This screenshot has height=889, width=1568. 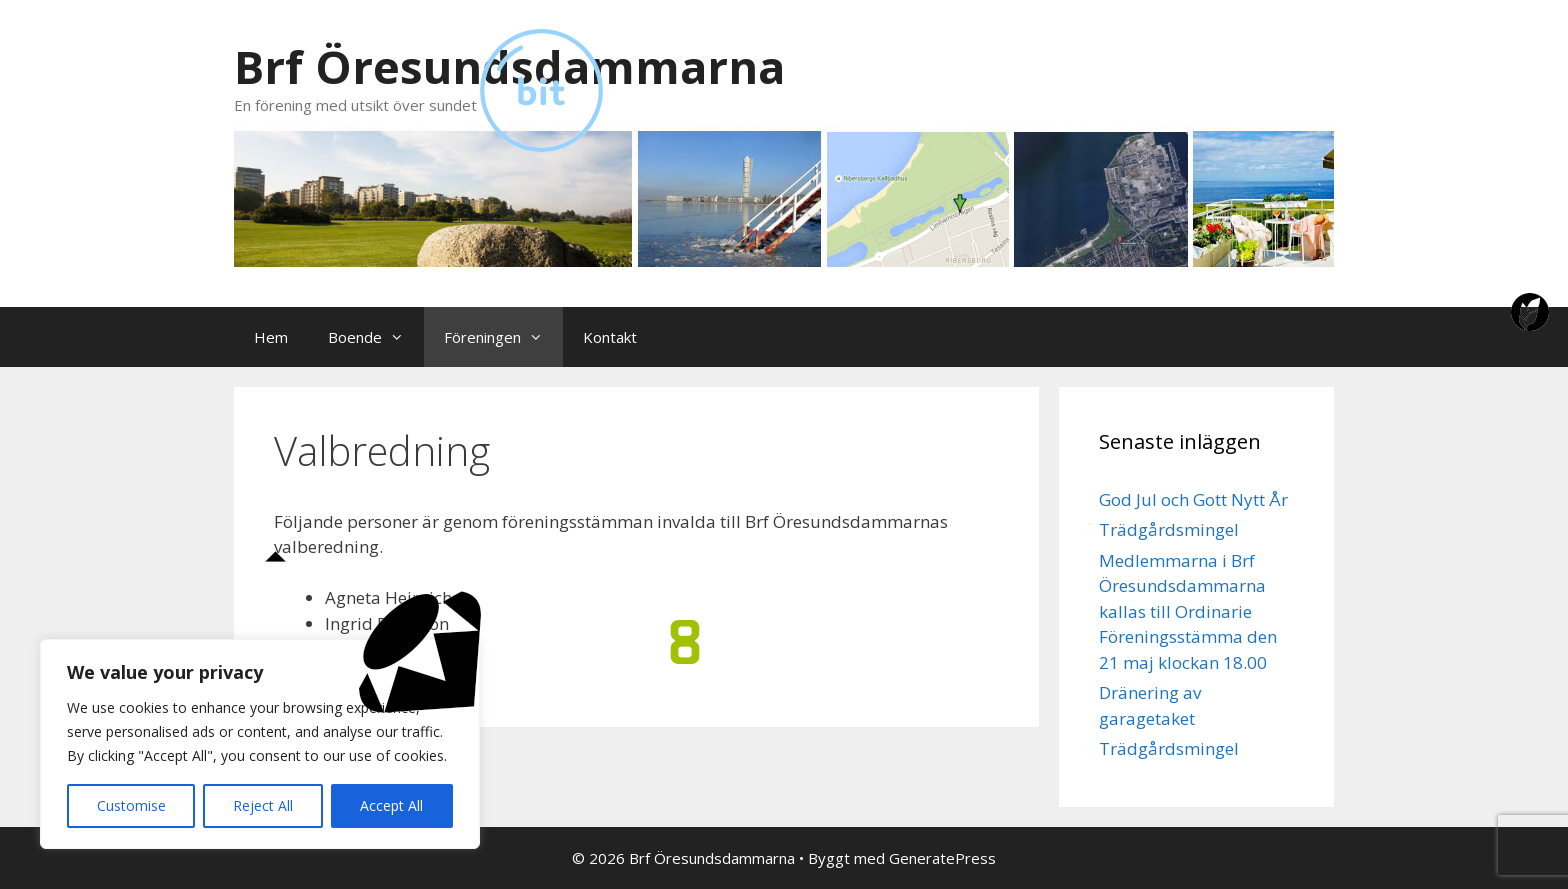 I want to click on ruby programming language logo, so click(x=420, y=652).